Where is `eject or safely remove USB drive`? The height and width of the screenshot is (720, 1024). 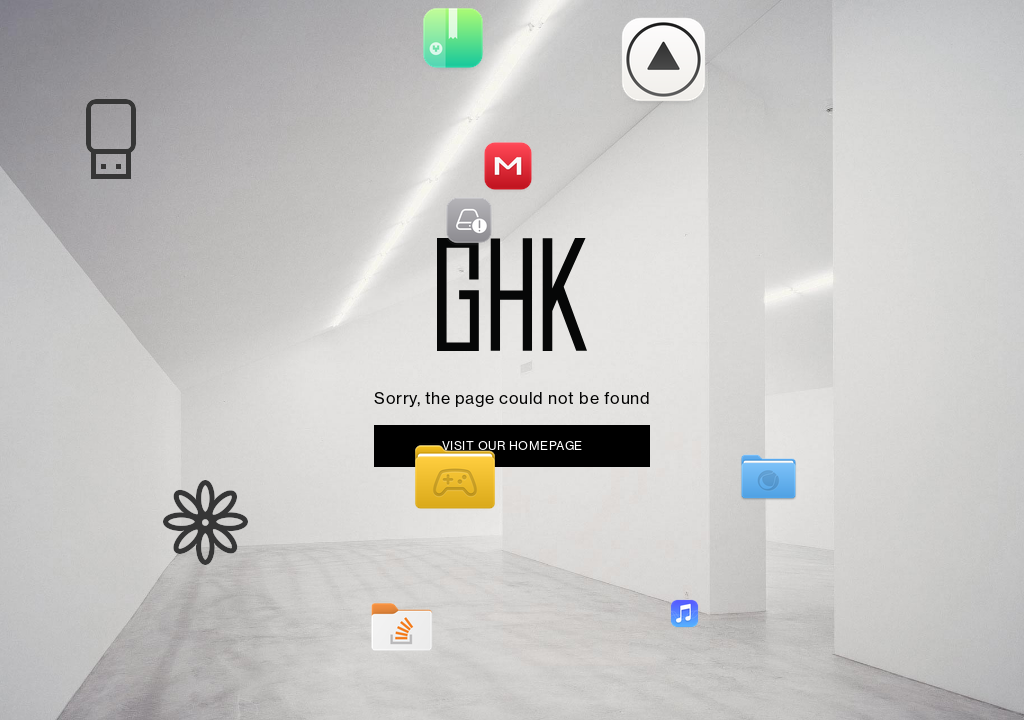
eject or safely remove USB drive is located at coordinates (111, 139).